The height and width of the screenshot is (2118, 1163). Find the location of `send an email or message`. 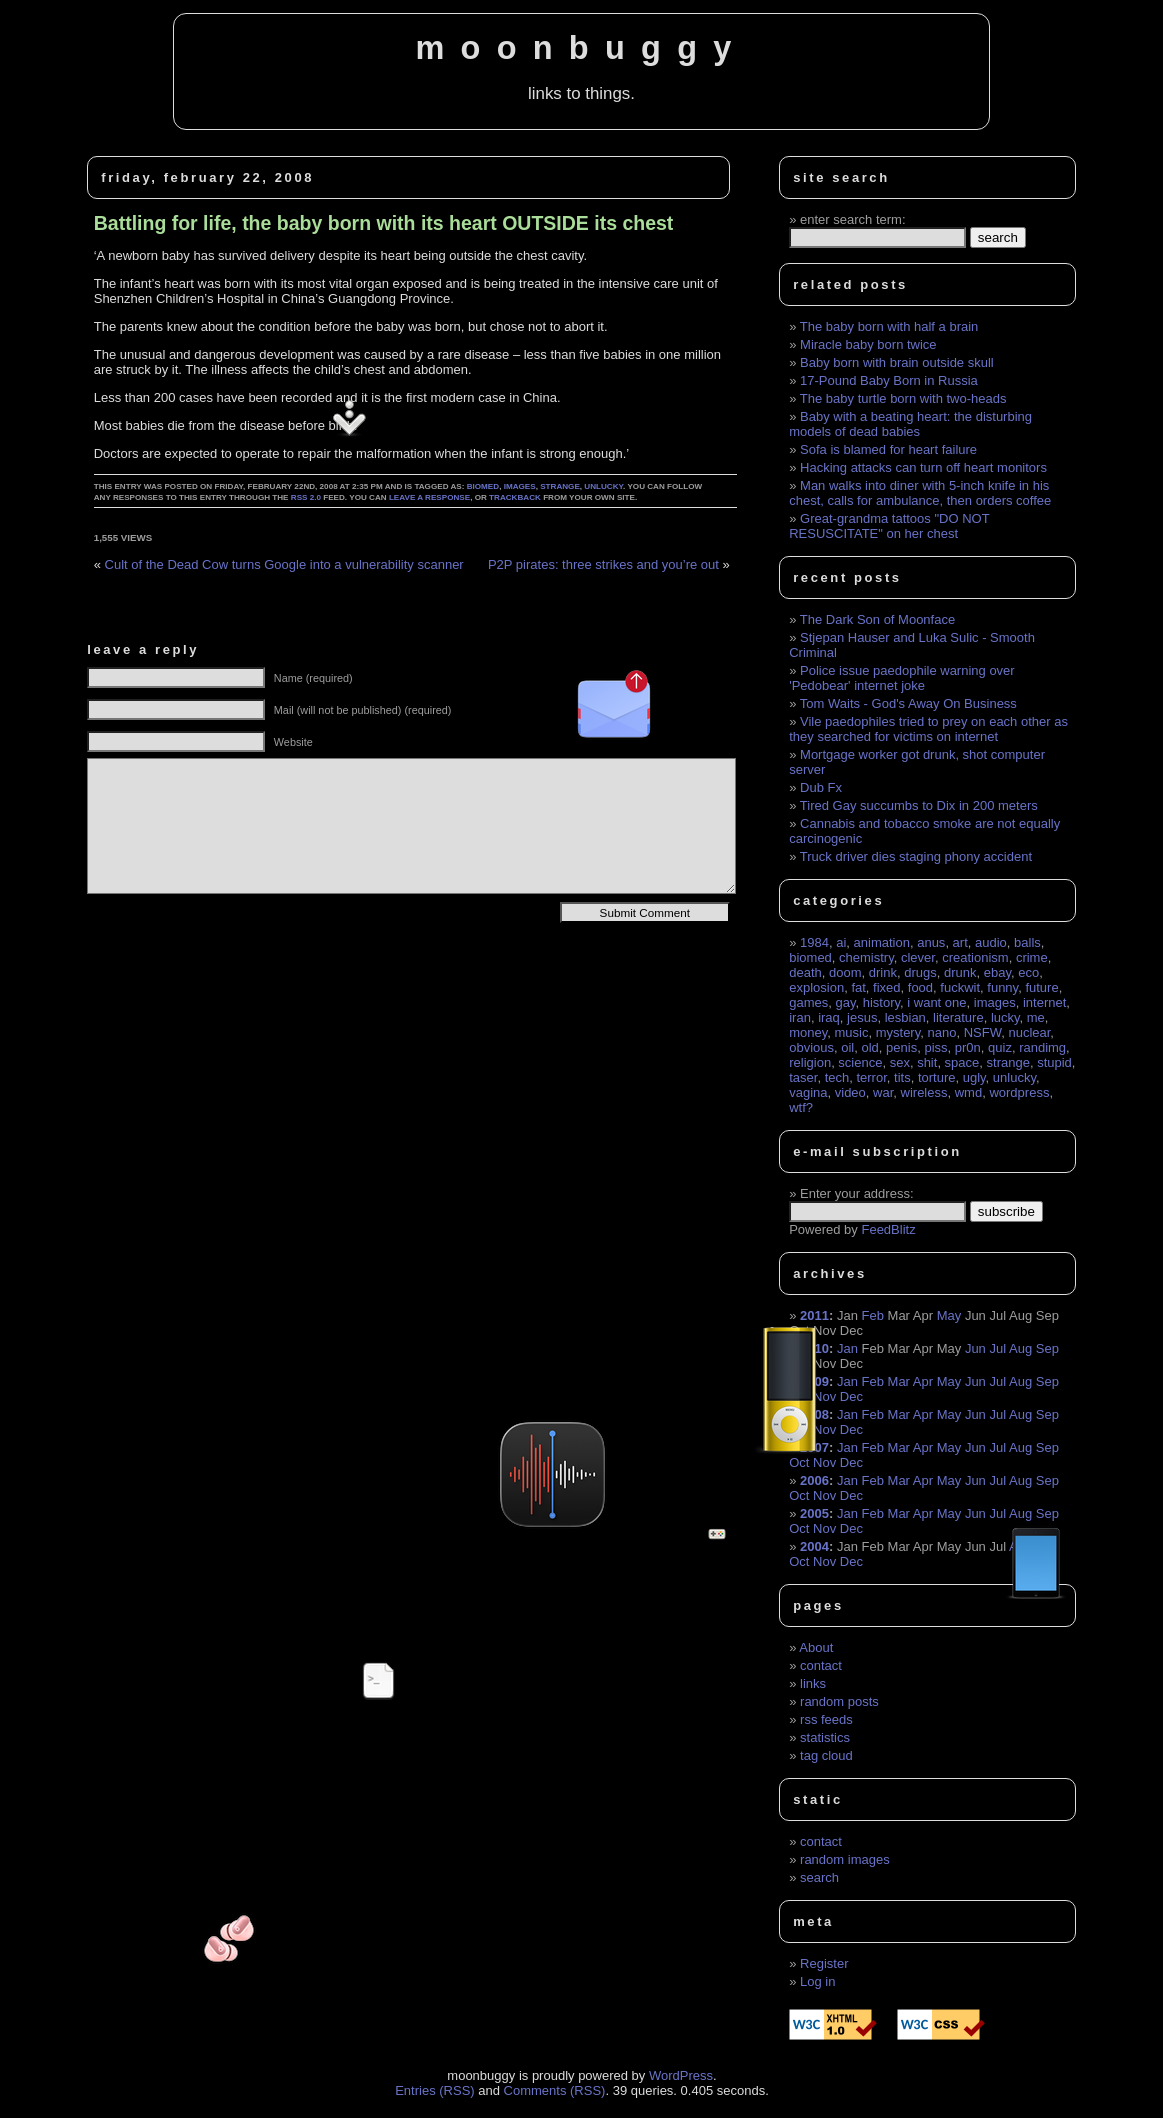

send an email or message is located at coordinates (614, 709).